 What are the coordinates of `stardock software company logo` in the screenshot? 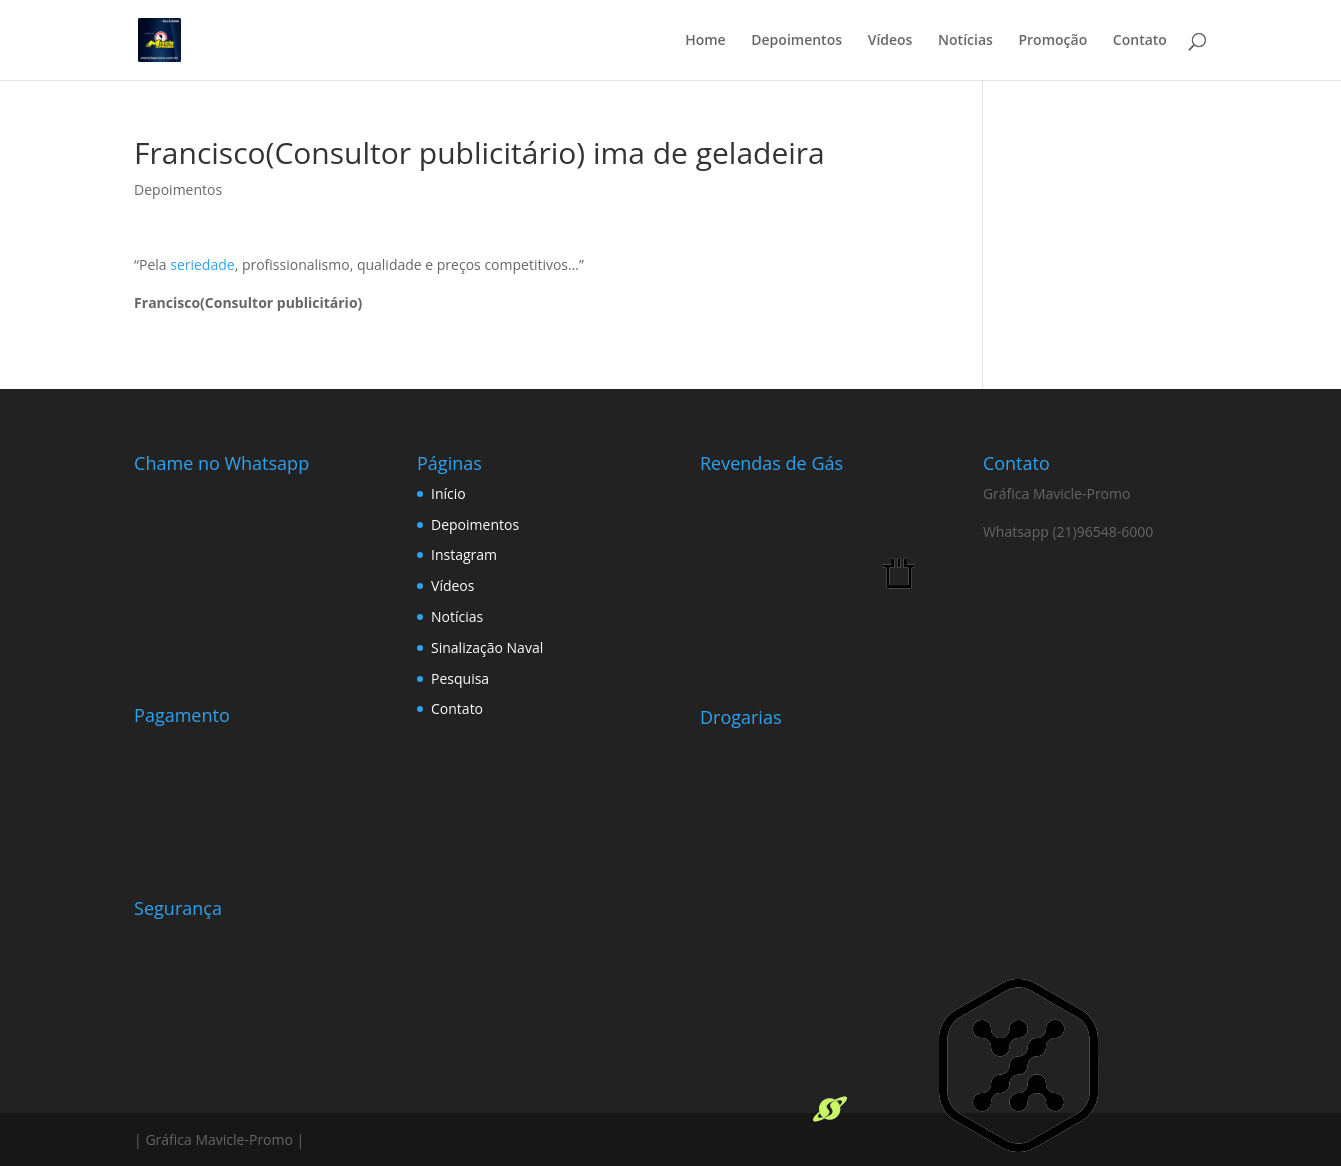 It's located at (830, 1109).